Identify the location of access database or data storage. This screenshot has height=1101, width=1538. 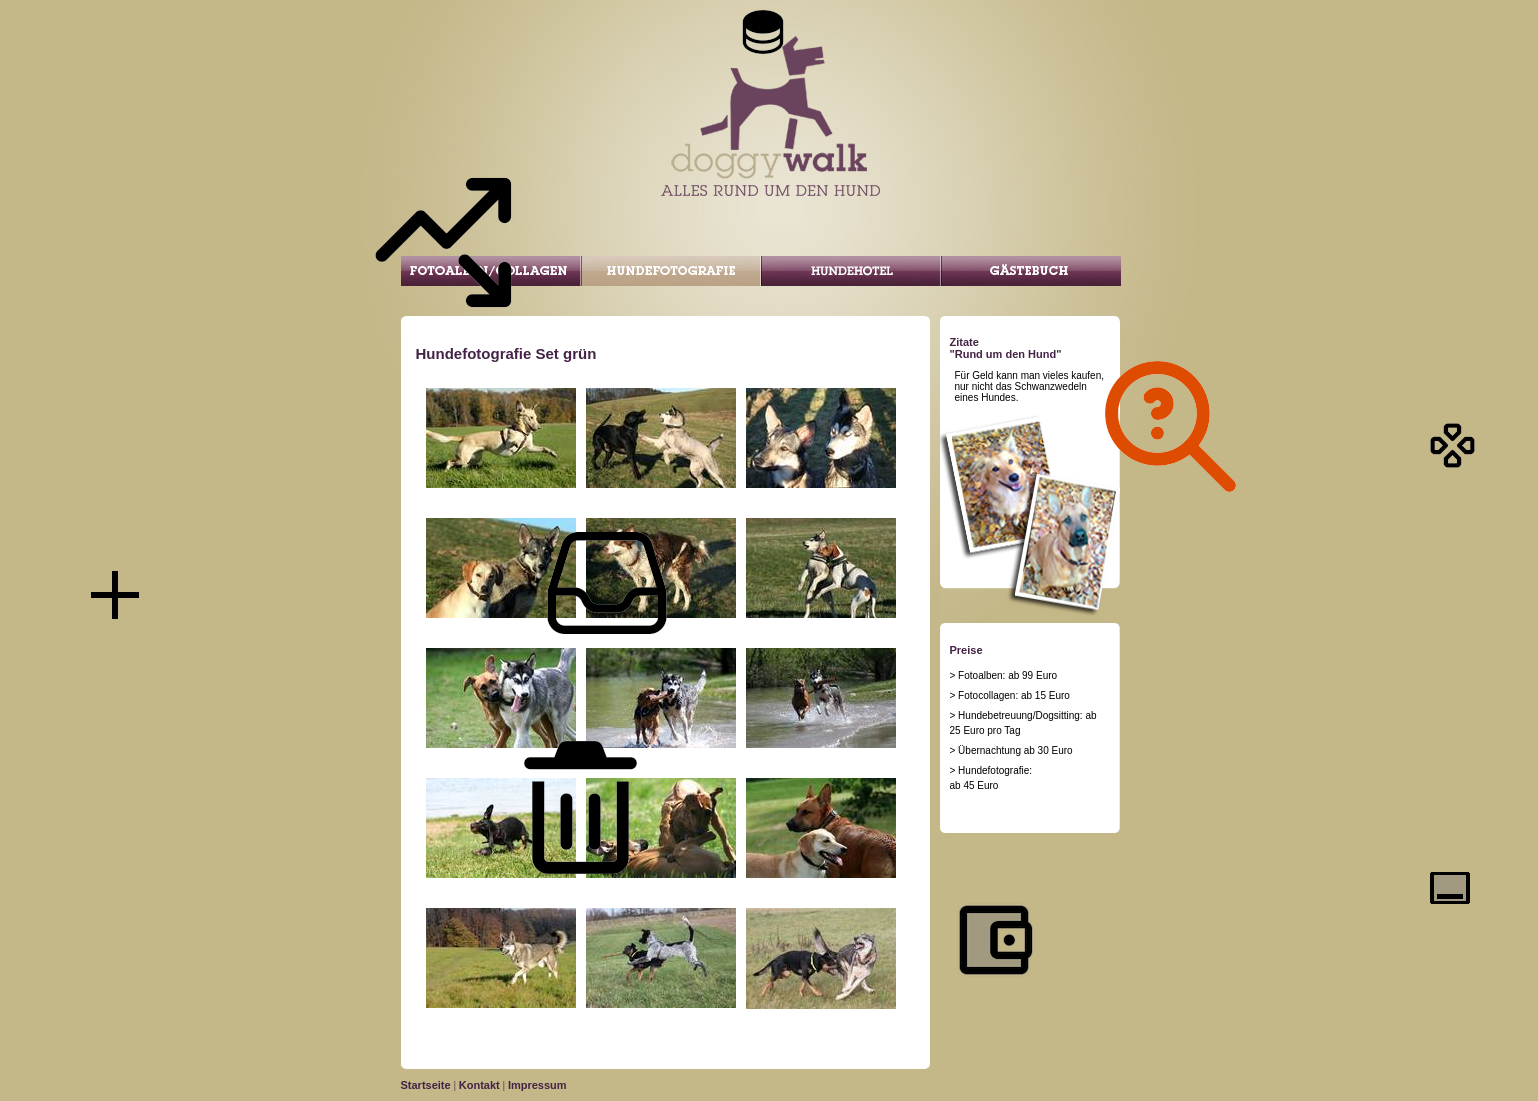
(763, 32).